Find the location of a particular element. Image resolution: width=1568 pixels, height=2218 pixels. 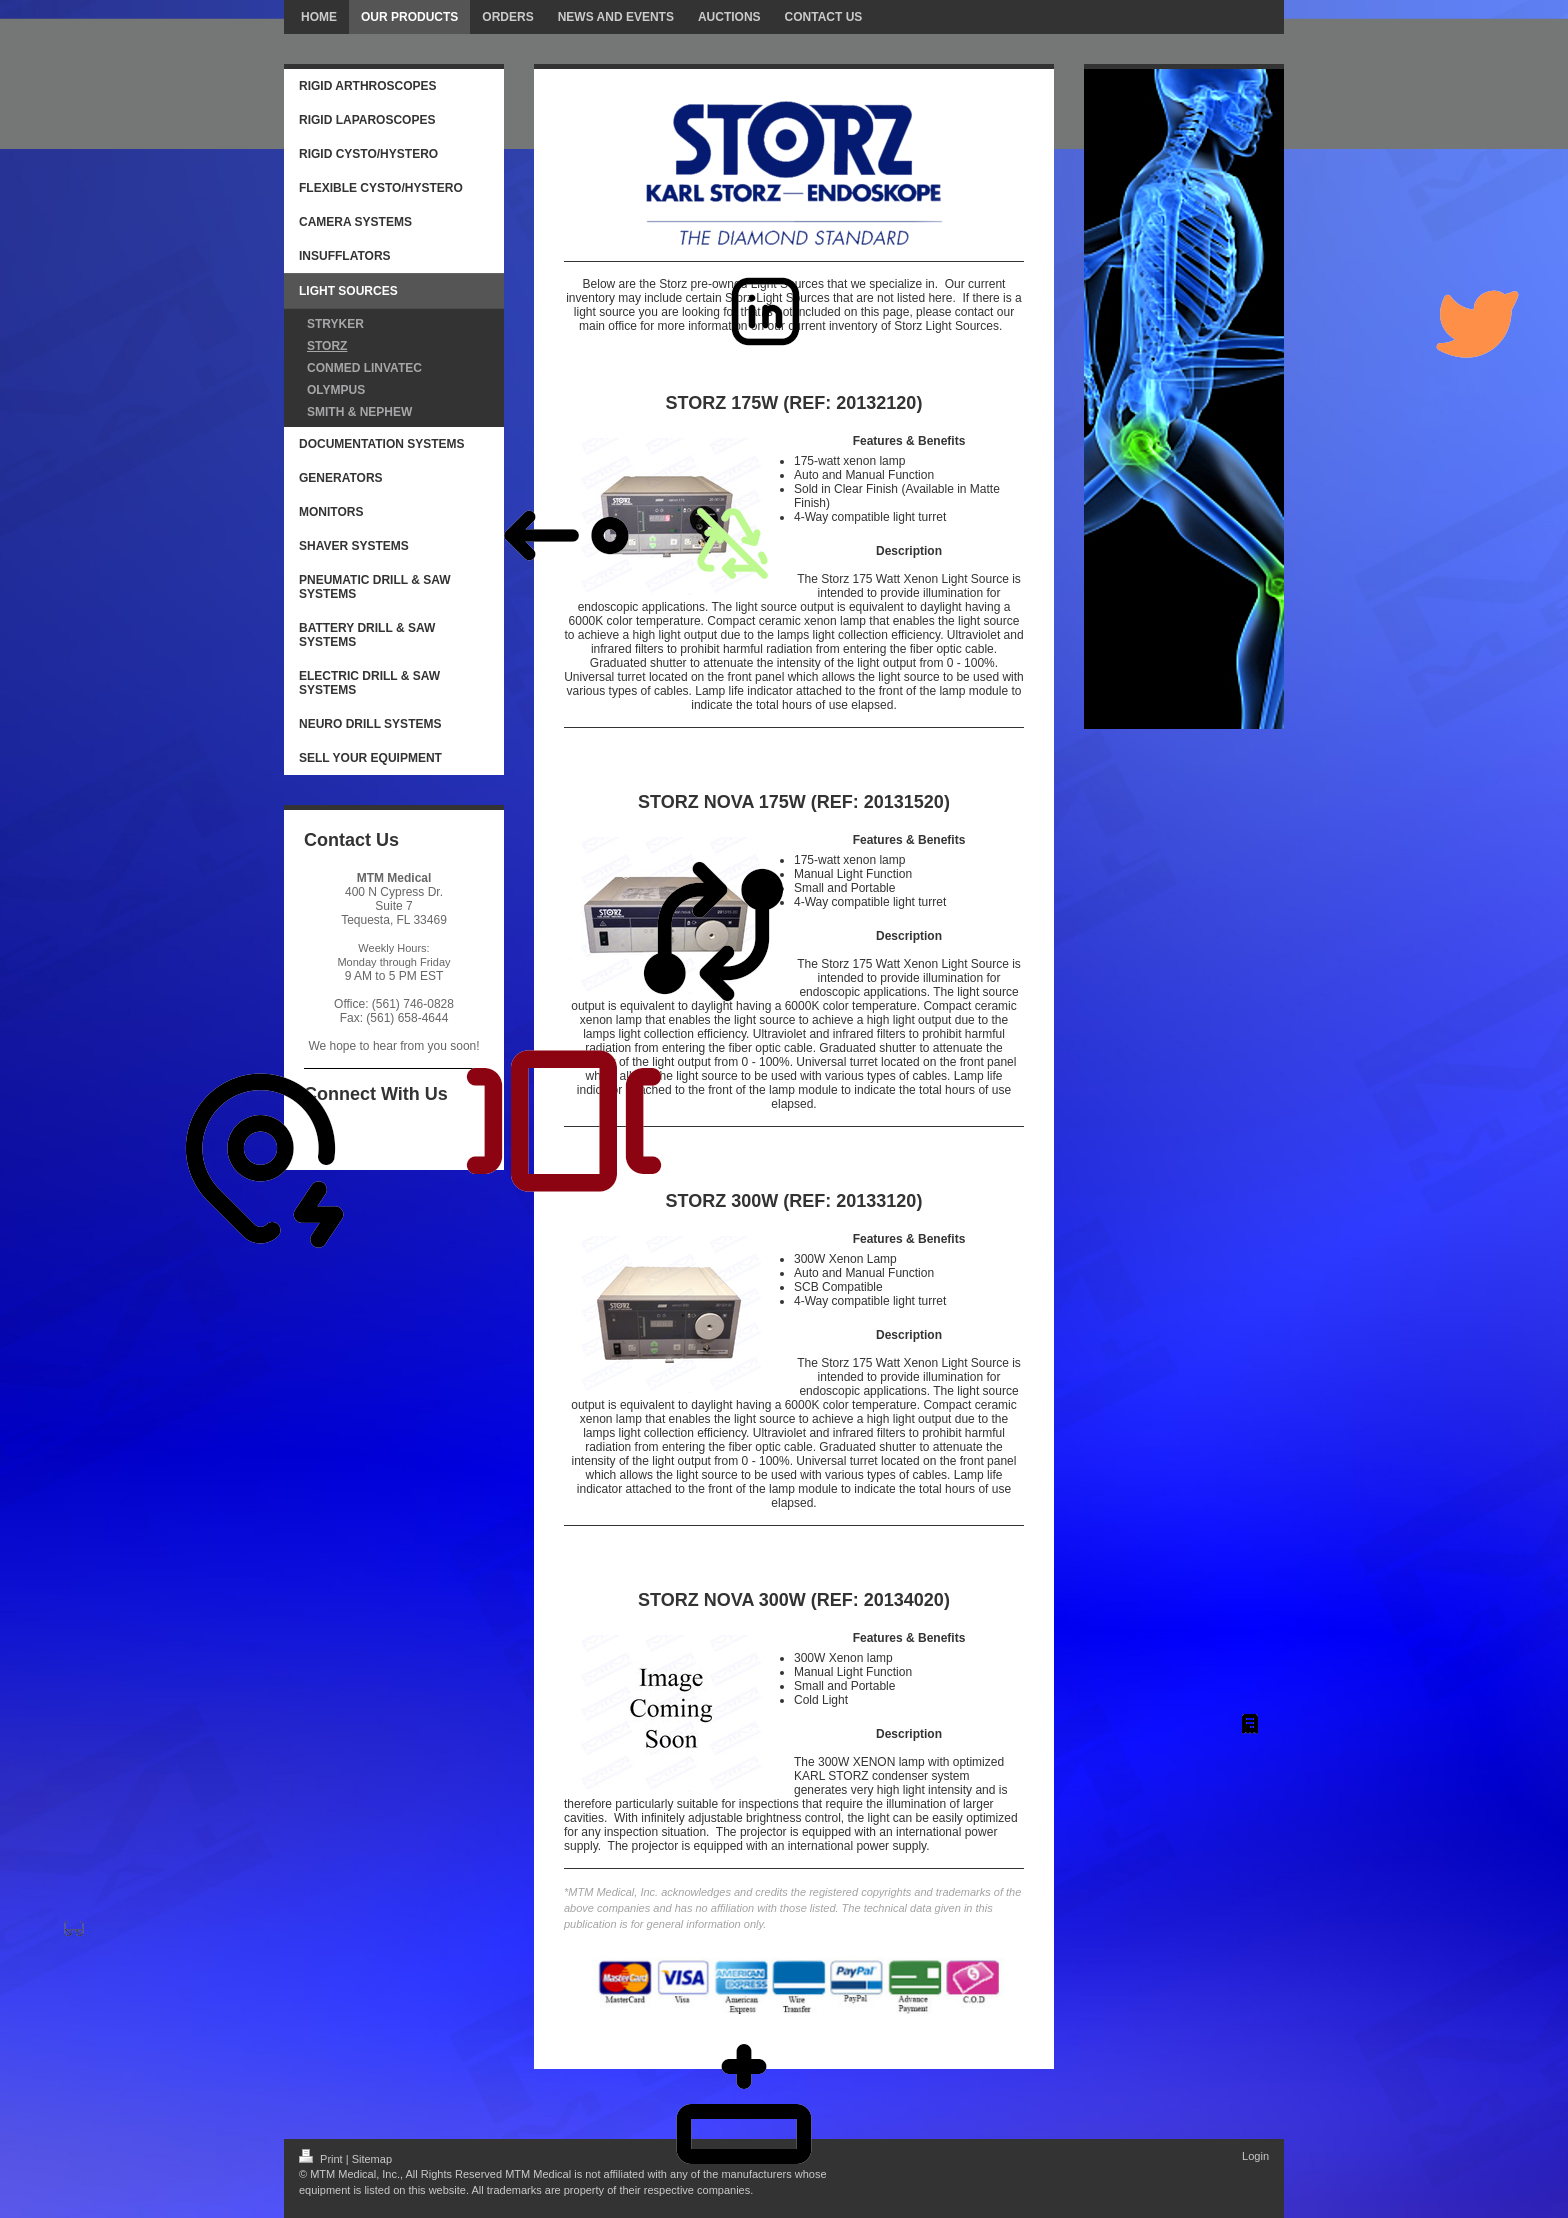

navigate through a horizontal image carousel is located at coordinates (564, 1121).